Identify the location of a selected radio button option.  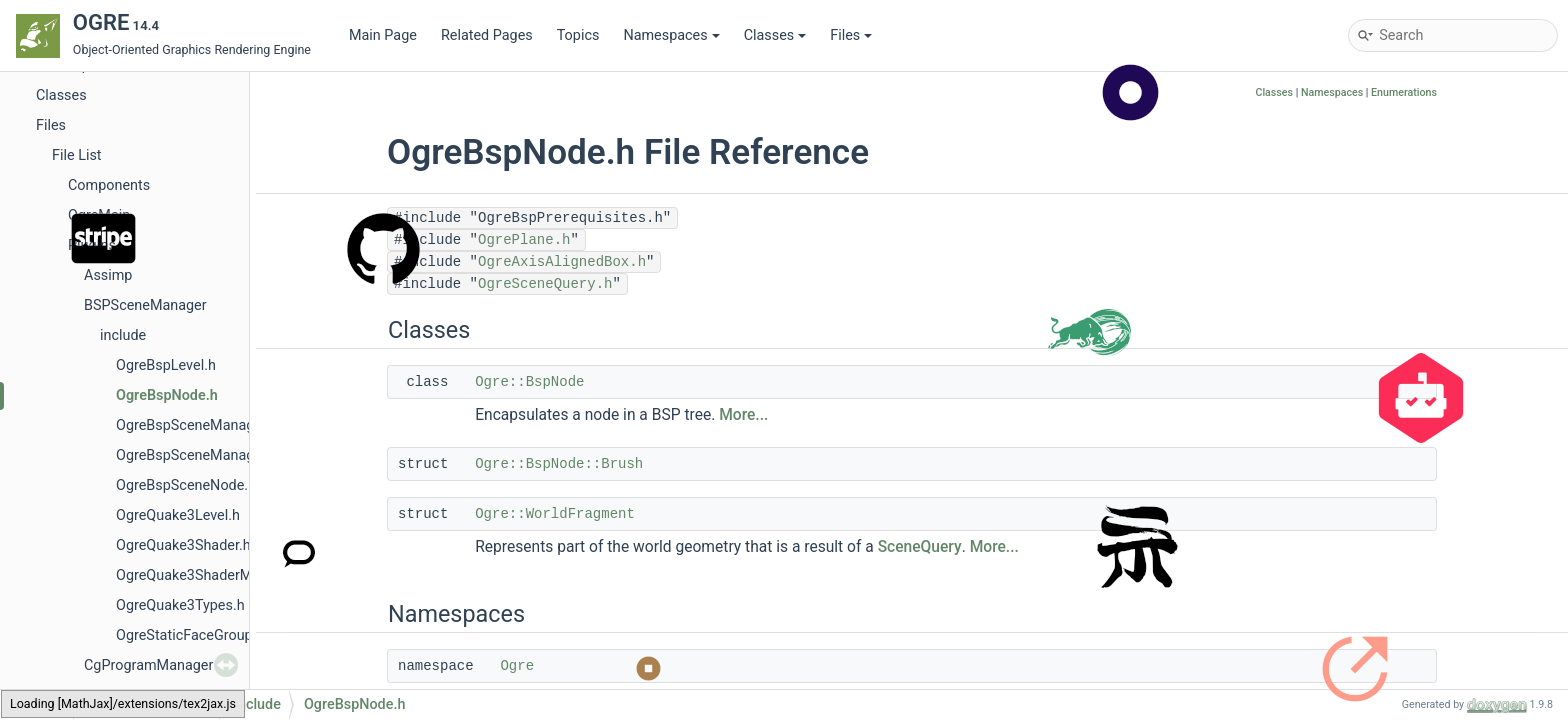
(1130, 92).